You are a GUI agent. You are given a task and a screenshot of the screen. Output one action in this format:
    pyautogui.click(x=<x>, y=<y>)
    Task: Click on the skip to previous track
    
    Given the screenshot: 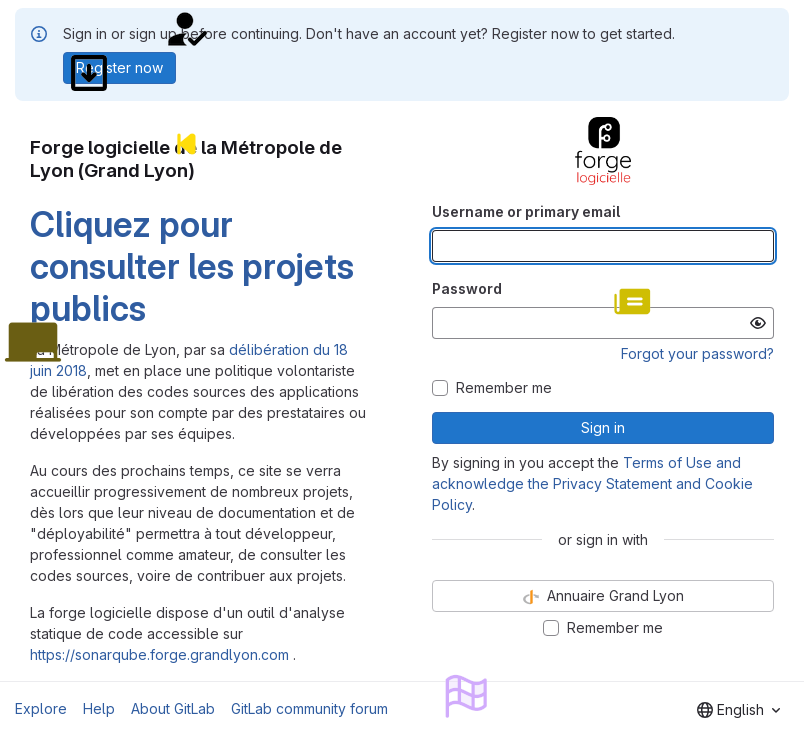 What is the action you would take?
    pyautogui.click(x=186, y=144)
    